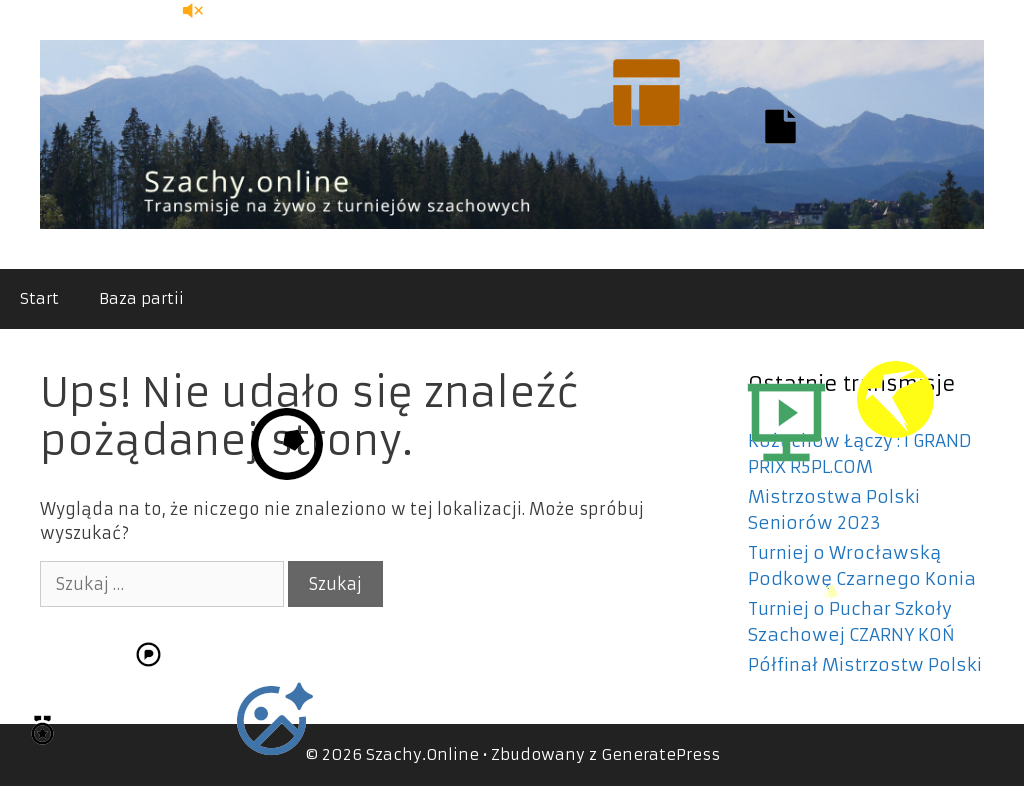 This screenshot has width=1024, height=786. Describe the element at coordinates (192, 10) in the screenshot. I see `mute or unmute audio` at that location.